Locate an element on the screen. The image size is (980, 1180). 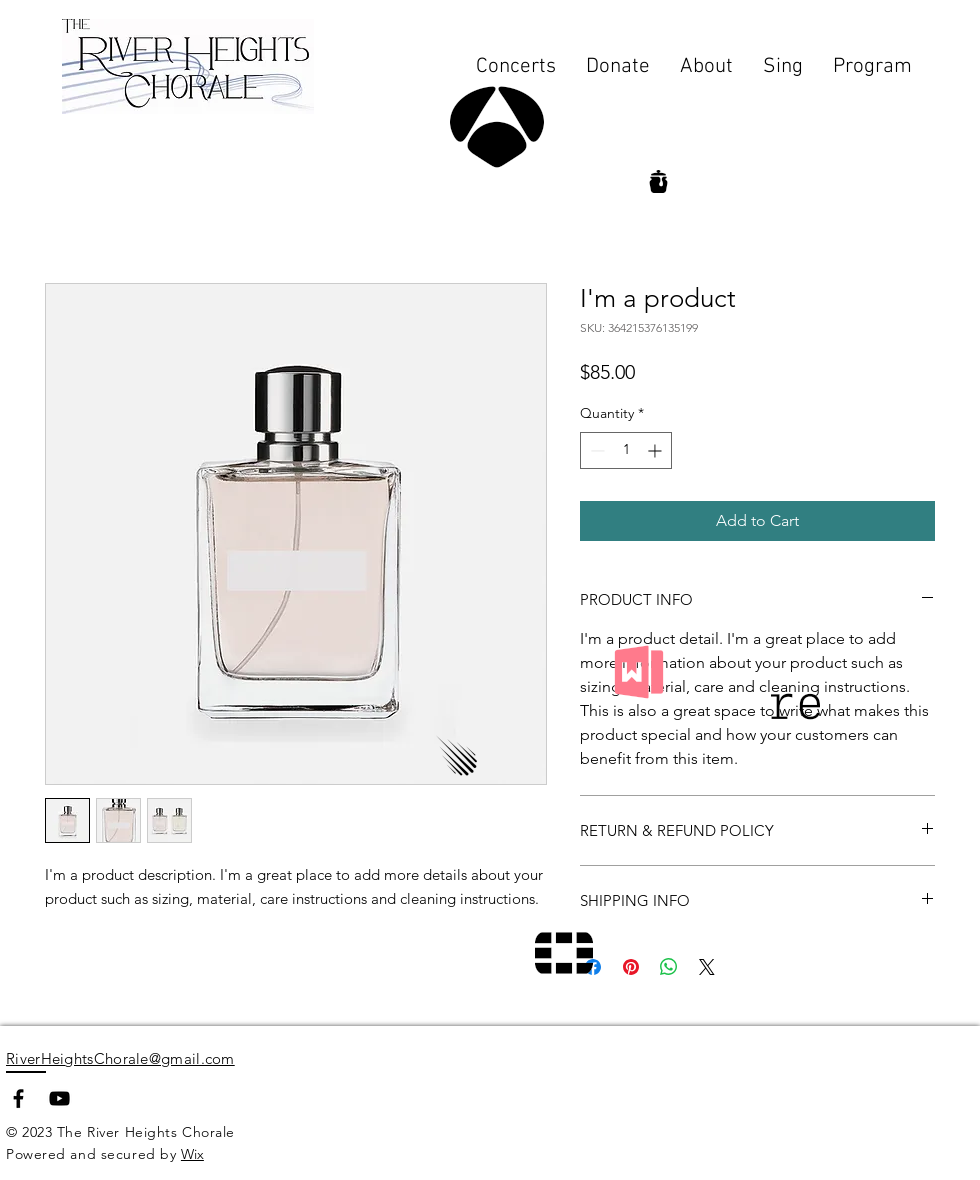
remark markdown processor logo is located at coordinates (795, 706).